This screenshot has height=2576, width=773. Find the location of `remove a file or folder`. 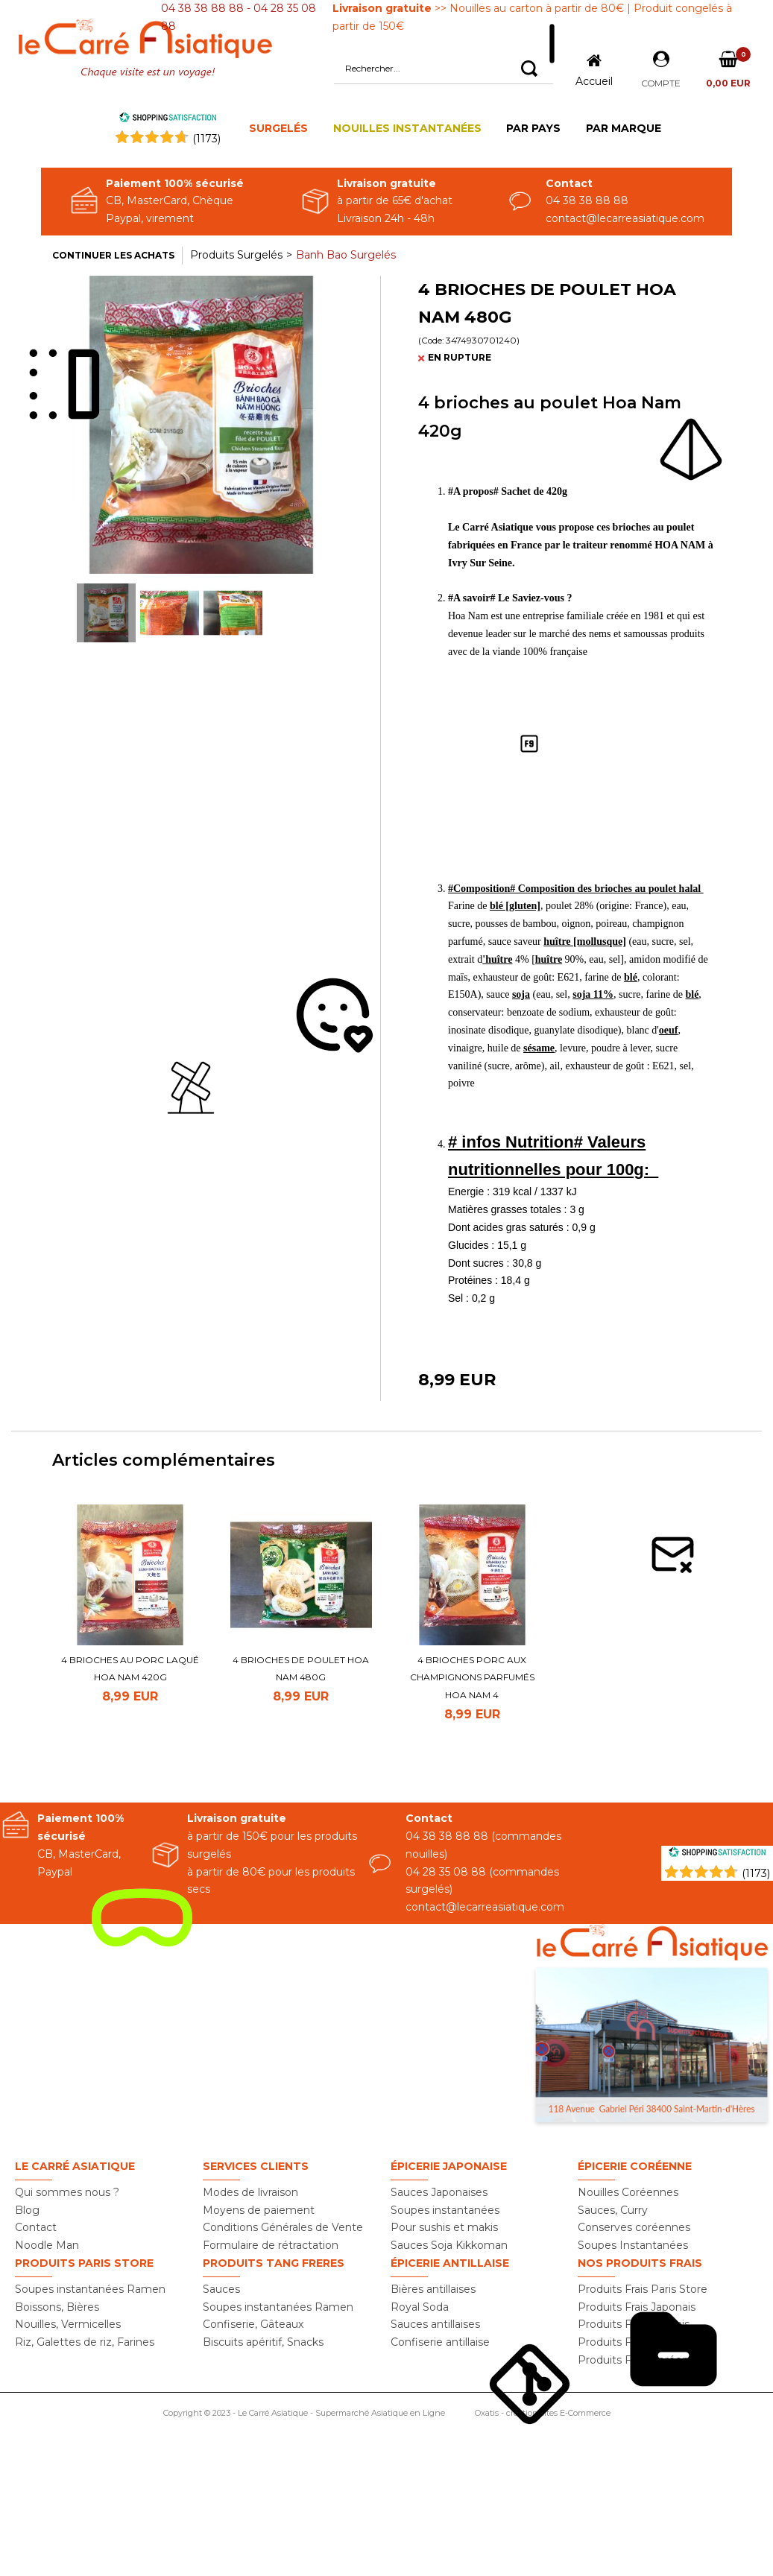

remove a file or folder is located at coordinates (673, 2349).